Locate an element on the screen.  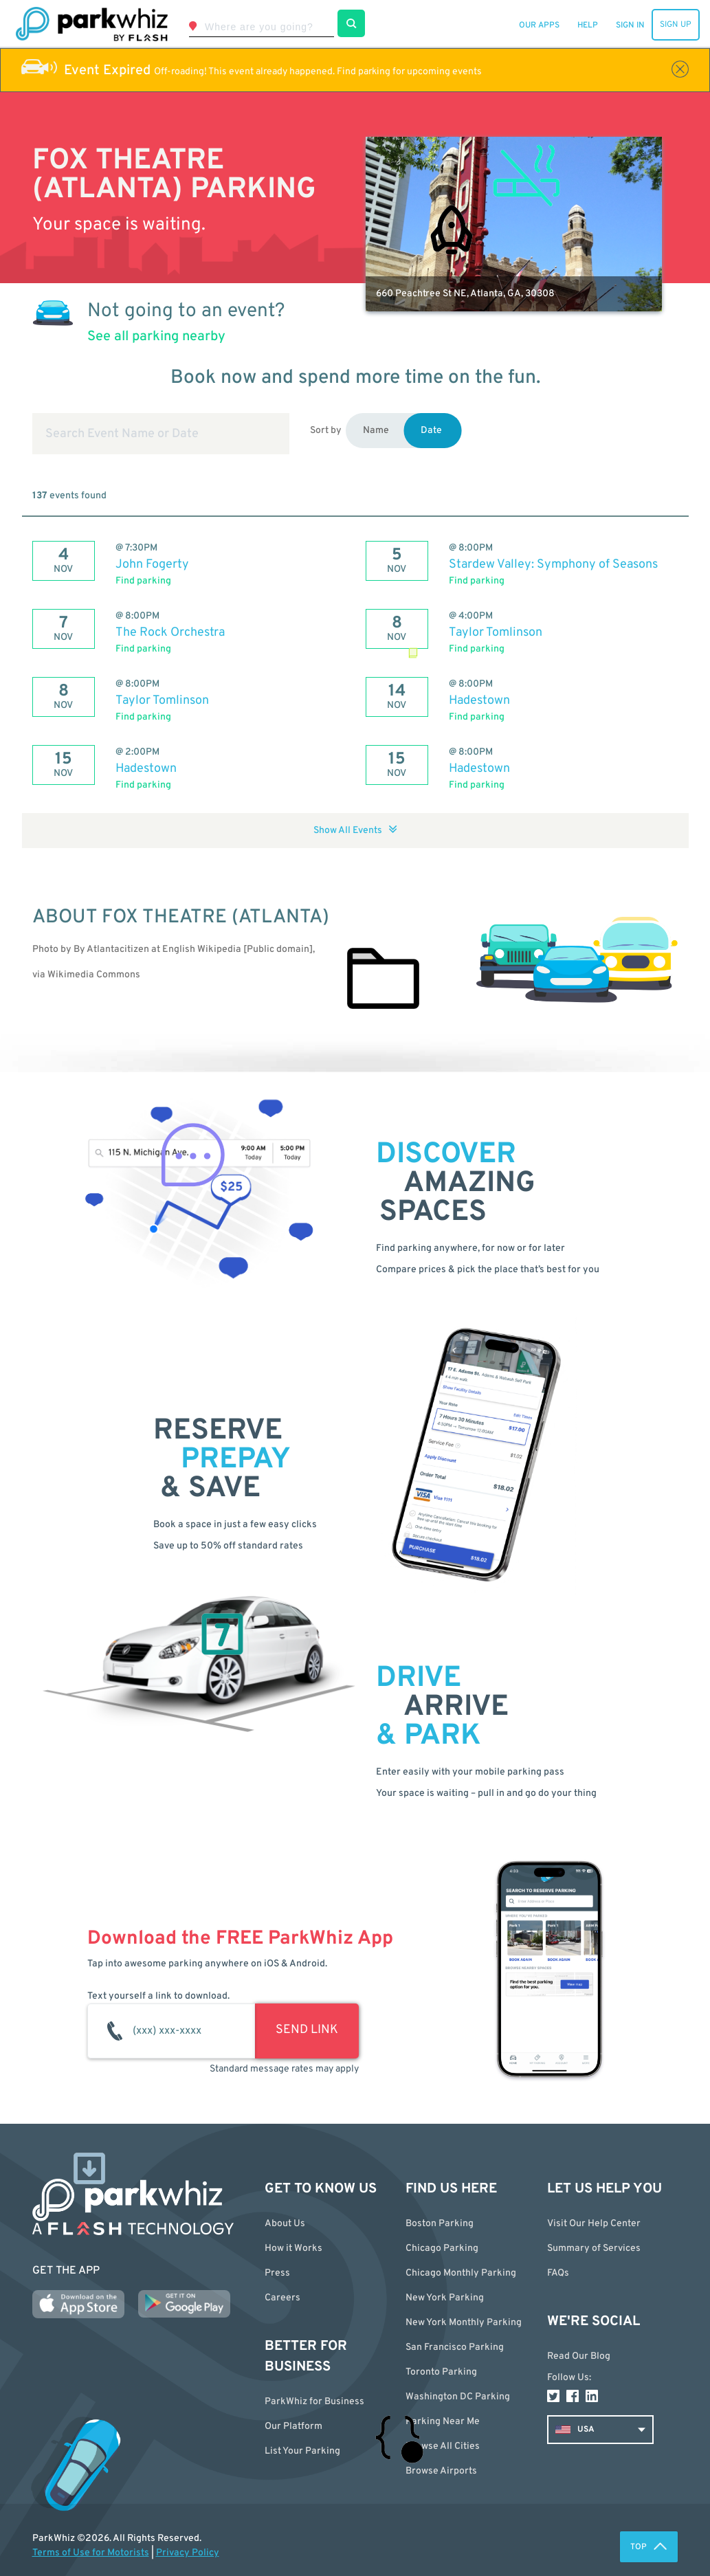
no smoking zone indicator is located at coordinates (526, 178).